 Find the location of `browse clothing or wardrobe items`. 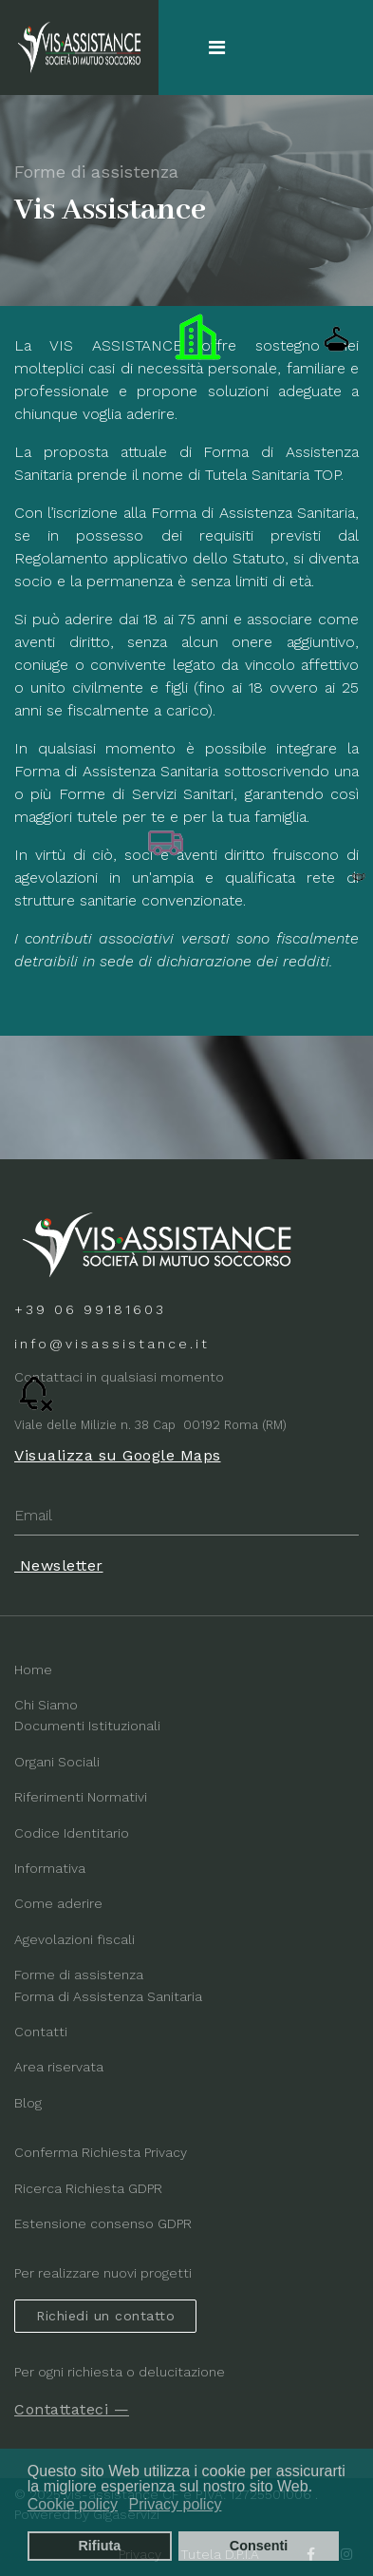

browse clothing or wardrobe items is located at coordinates (336, 338).